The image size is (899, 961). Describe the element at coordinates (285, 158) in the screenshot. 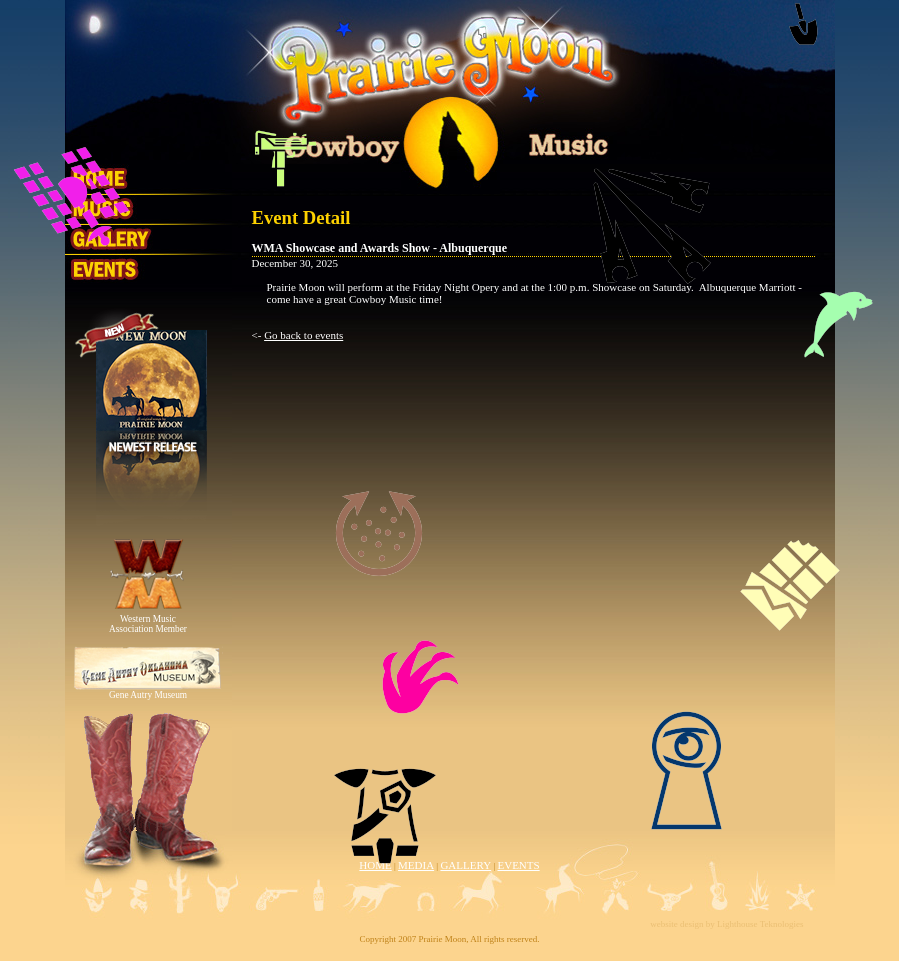

I see `select submachine gun weapon in game` at that location.